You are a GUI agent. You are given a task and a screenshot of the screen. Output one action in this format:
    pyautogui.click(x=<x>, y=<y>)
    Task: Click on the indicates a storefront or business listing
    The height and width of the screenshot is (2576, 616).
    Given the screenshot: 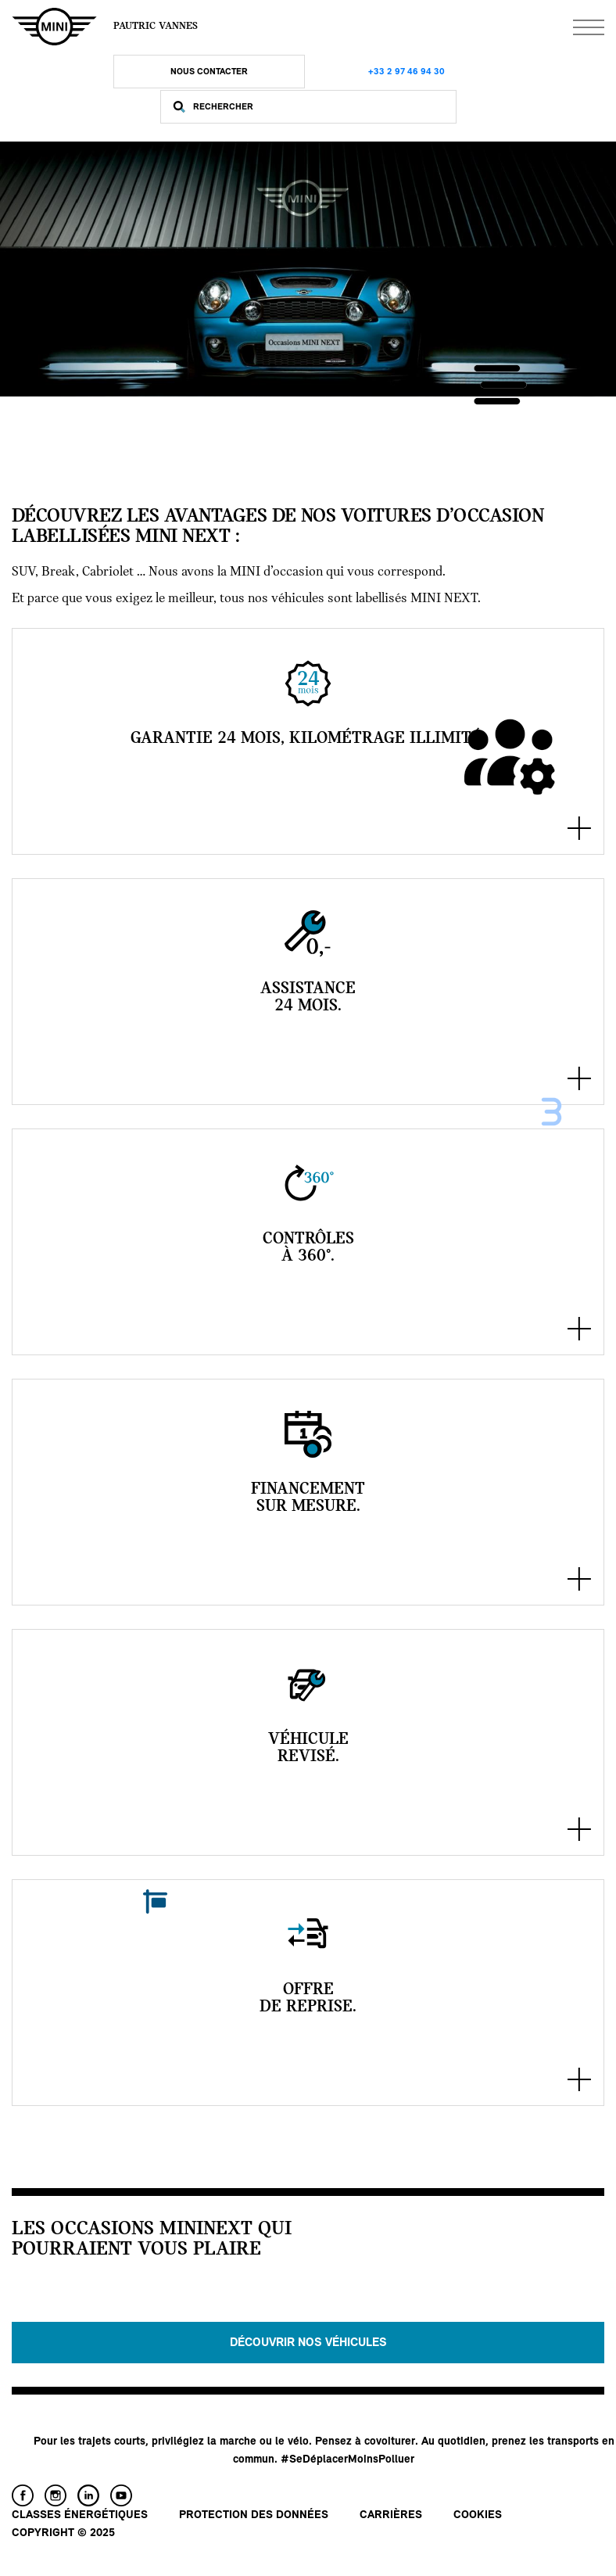 What is the action you would take?
    pyautogui.click(x=155, y=1901)
    